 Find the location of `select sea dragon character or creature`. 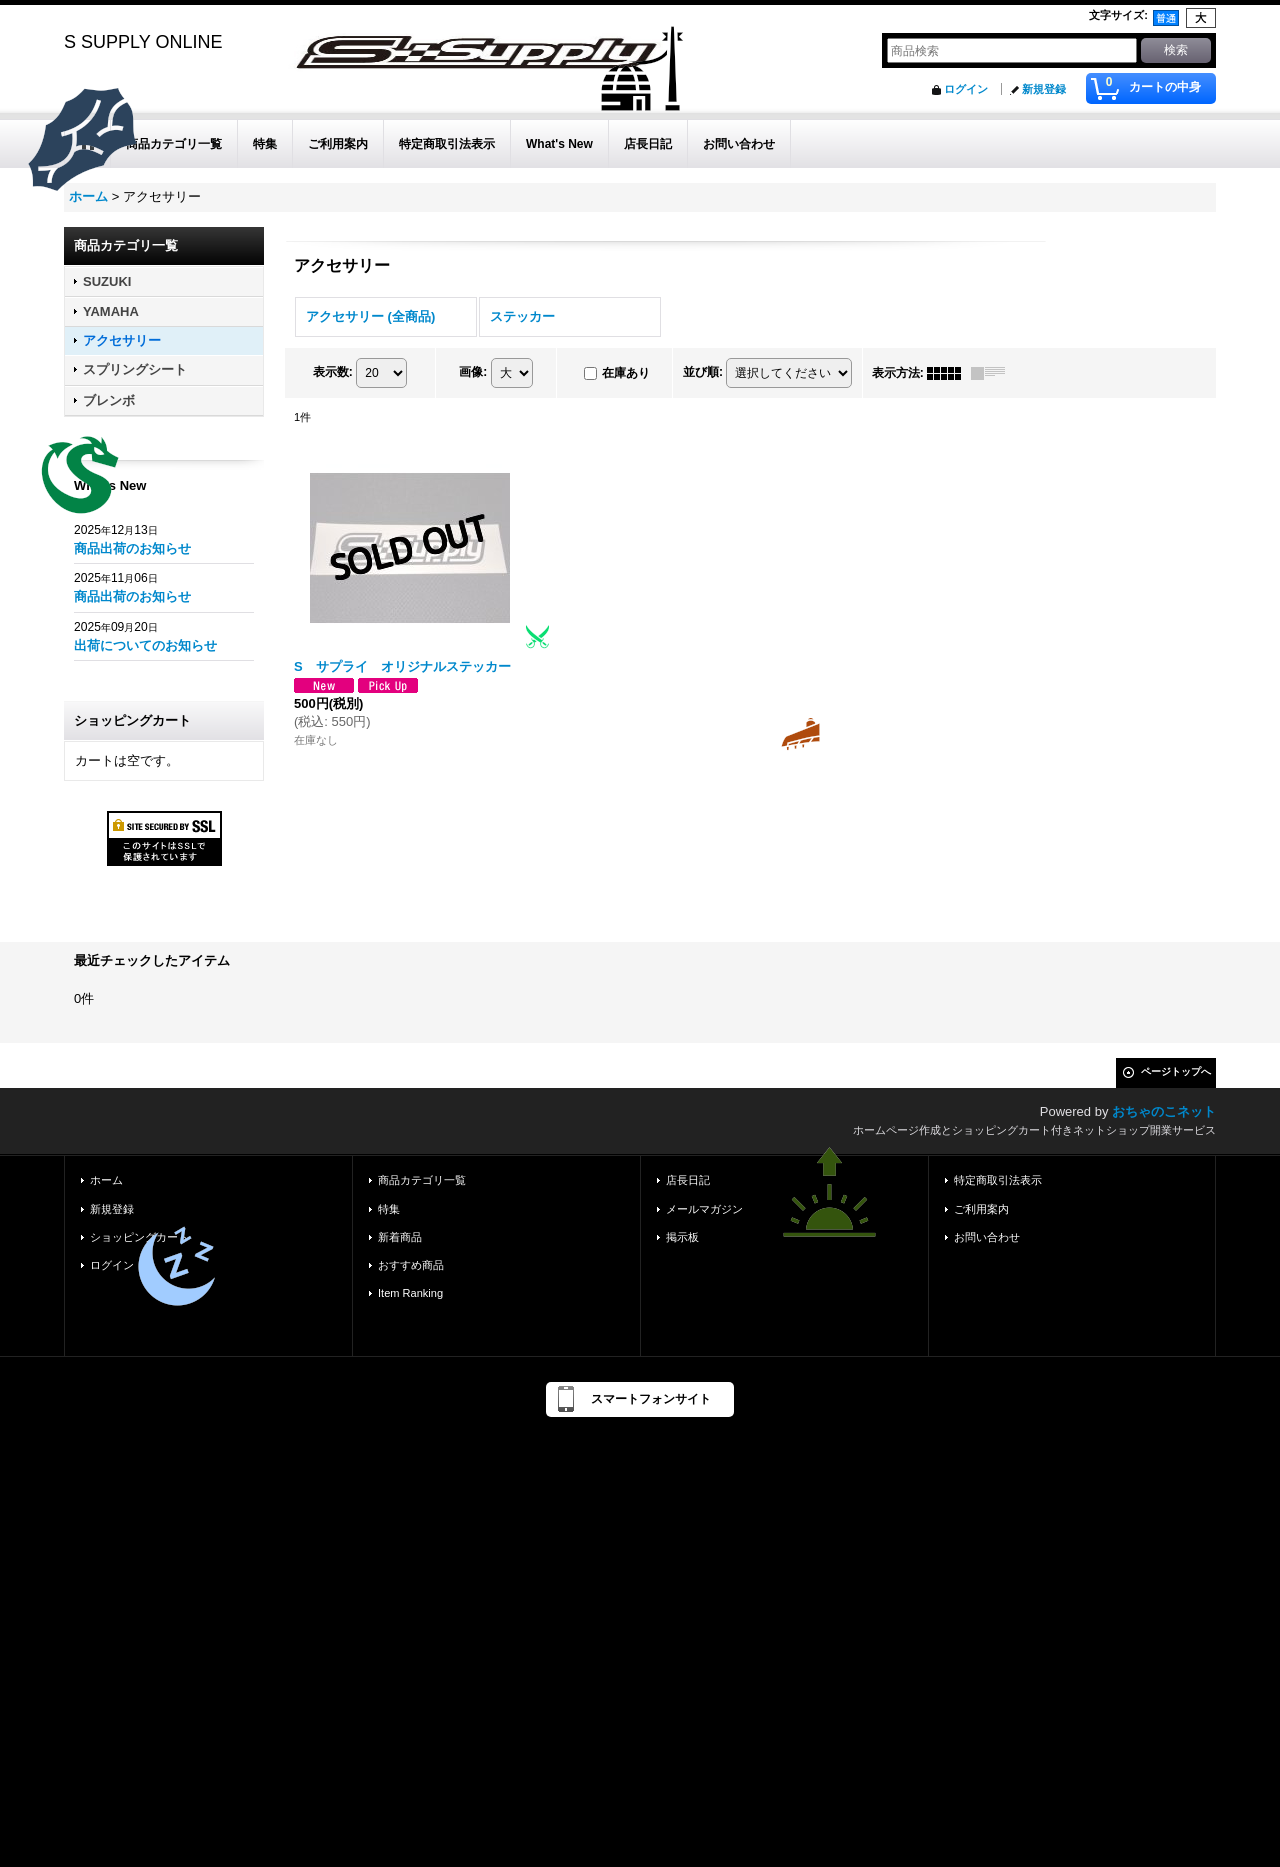

select sea dragon character or creature is located at coordinates (80, 474).